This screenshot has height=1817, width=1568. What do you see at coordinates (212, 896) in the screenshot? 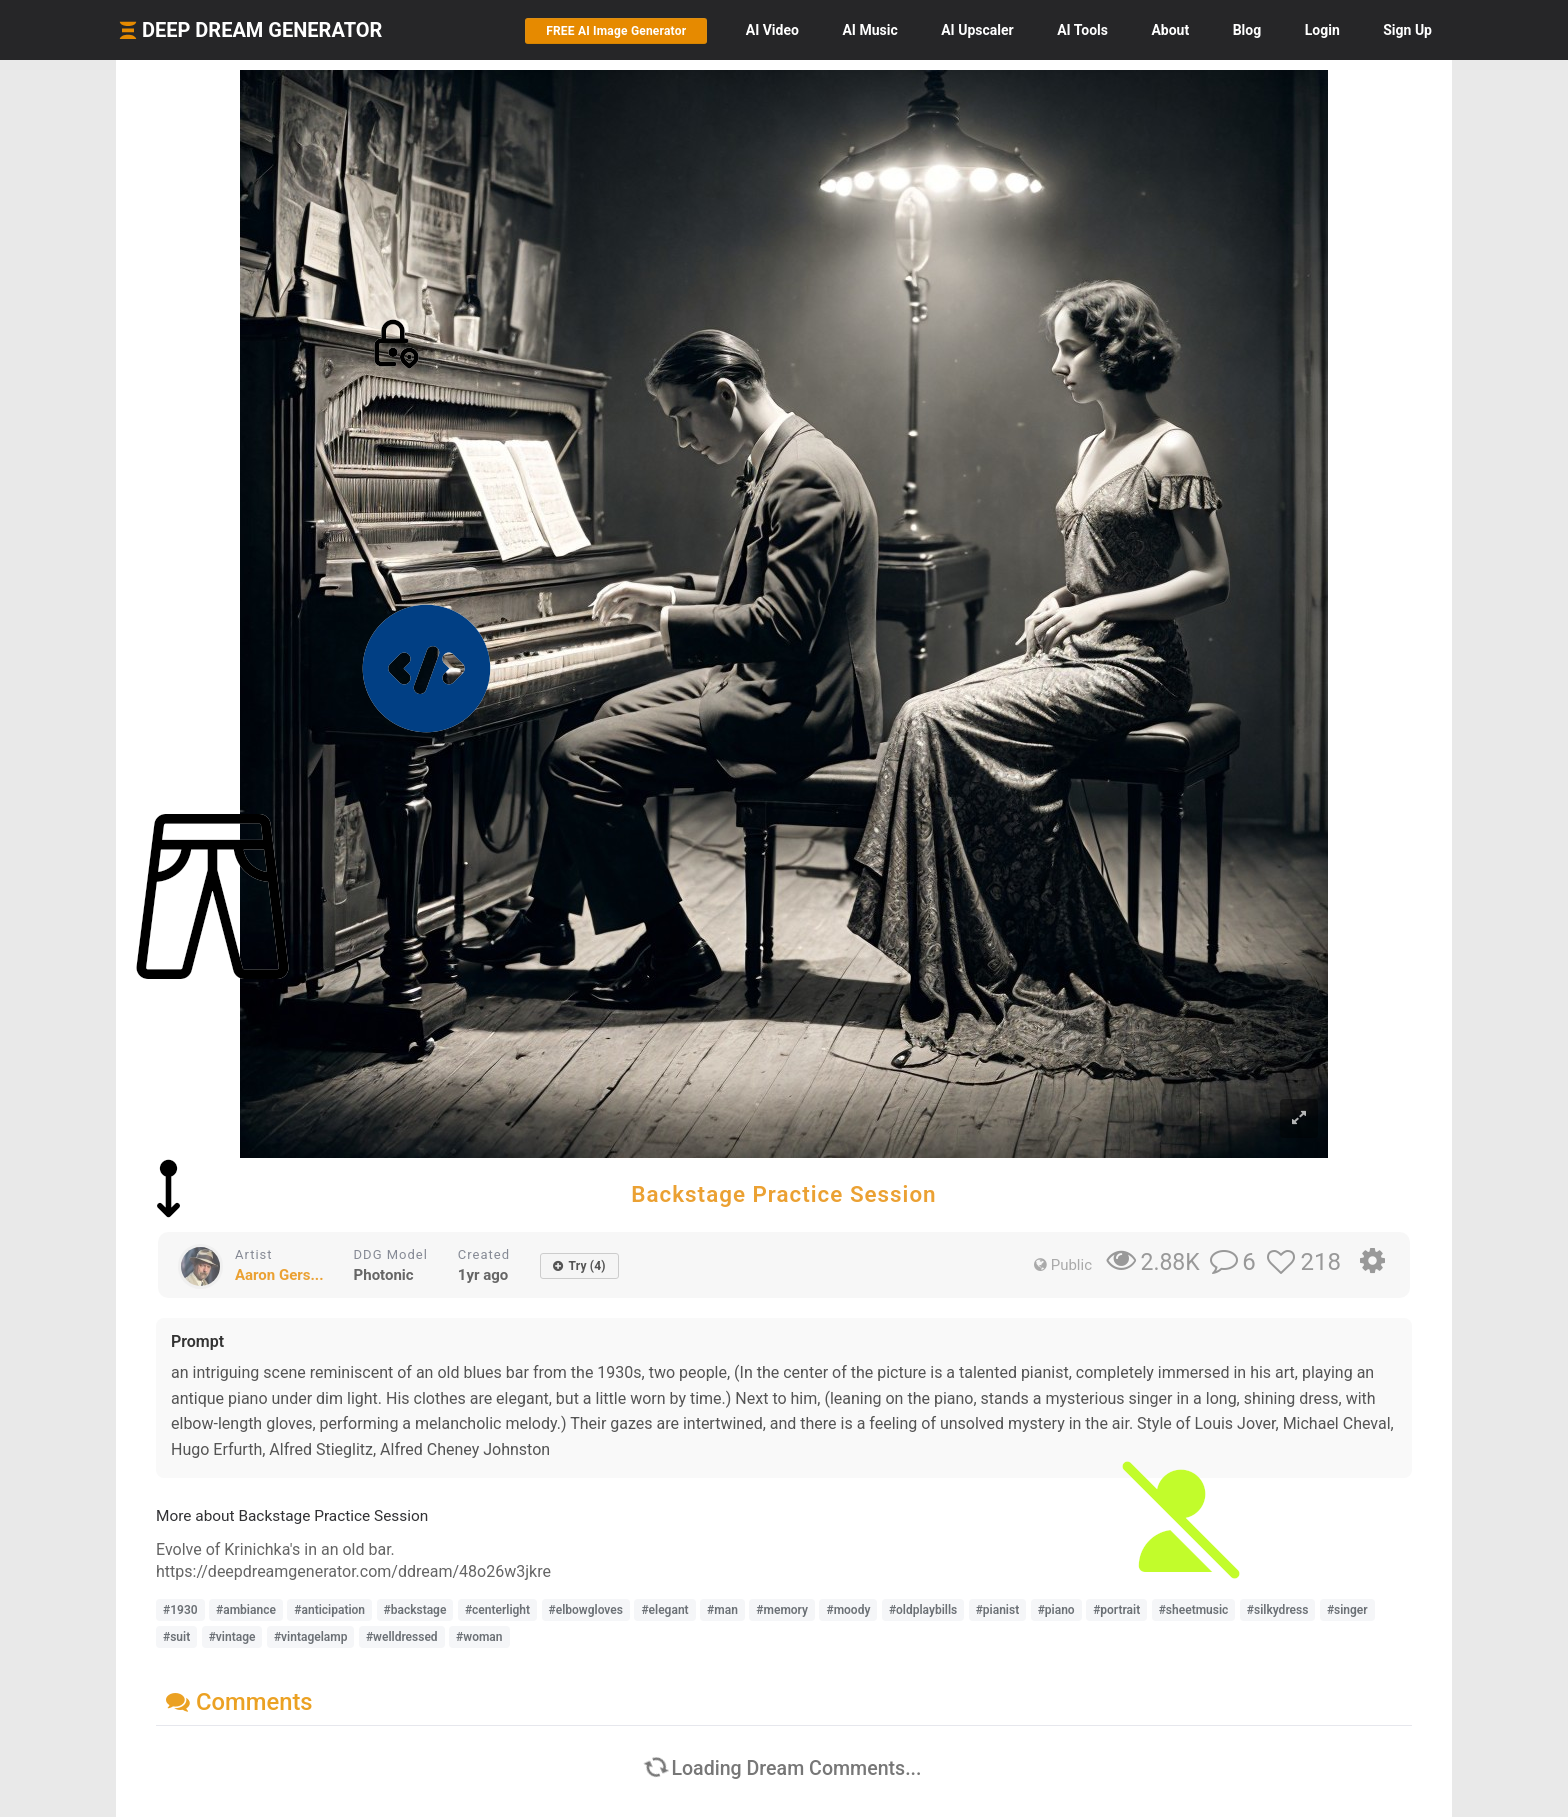
I see `browse pants or bottoms category` at bounding box center [212, 896].